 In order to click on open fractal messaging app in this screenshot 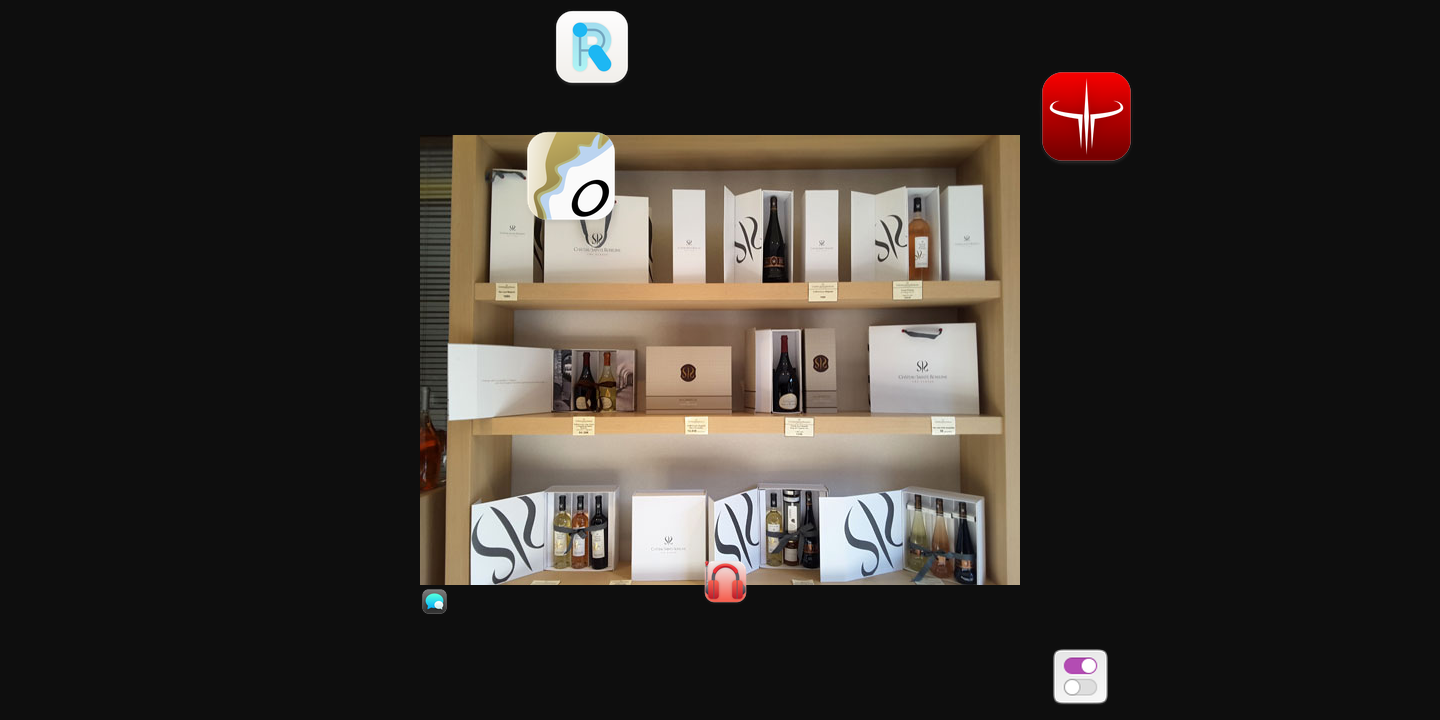, I will do `click(434, 601)`.